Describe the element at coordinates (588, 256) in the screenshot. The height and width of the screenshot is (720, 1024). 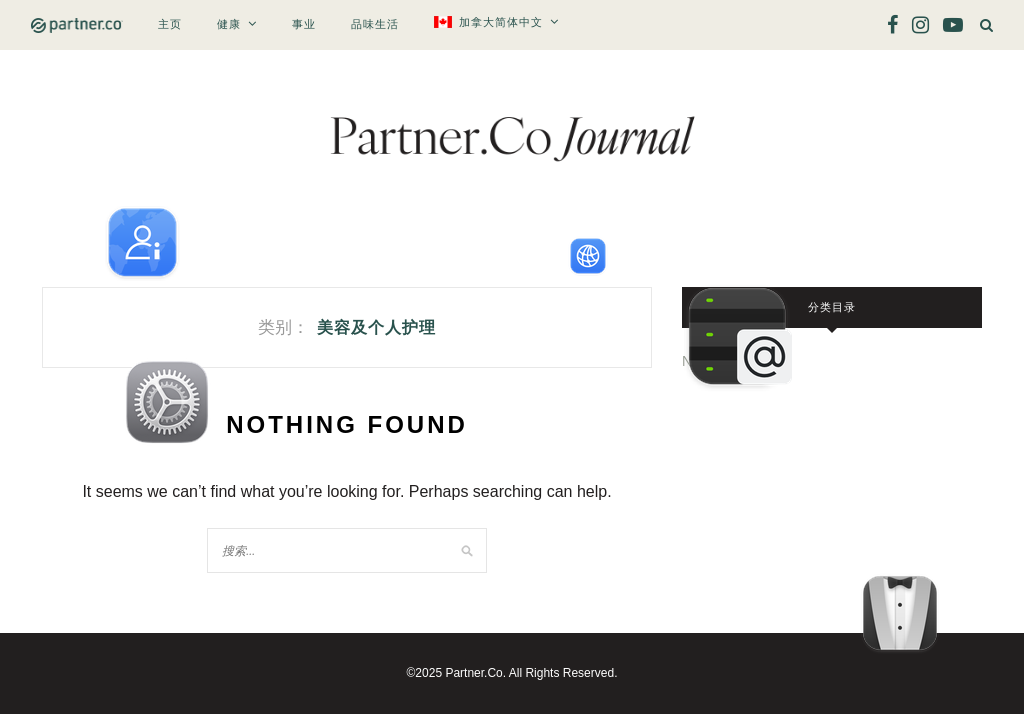
I see `access web-based applications` at that location.